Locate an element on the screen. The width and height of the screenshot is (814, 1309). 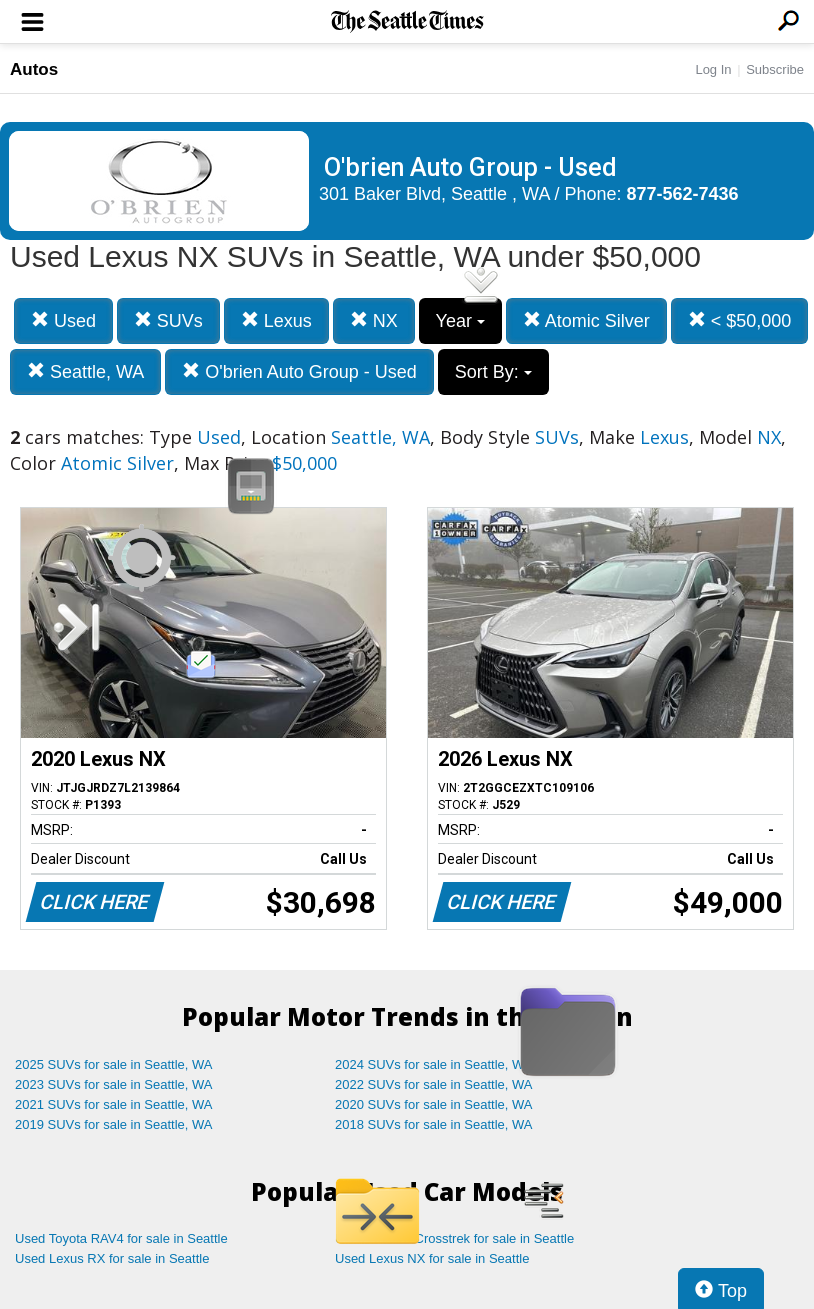
scroll to bottom of page or list is located at coordinates (480, 285).